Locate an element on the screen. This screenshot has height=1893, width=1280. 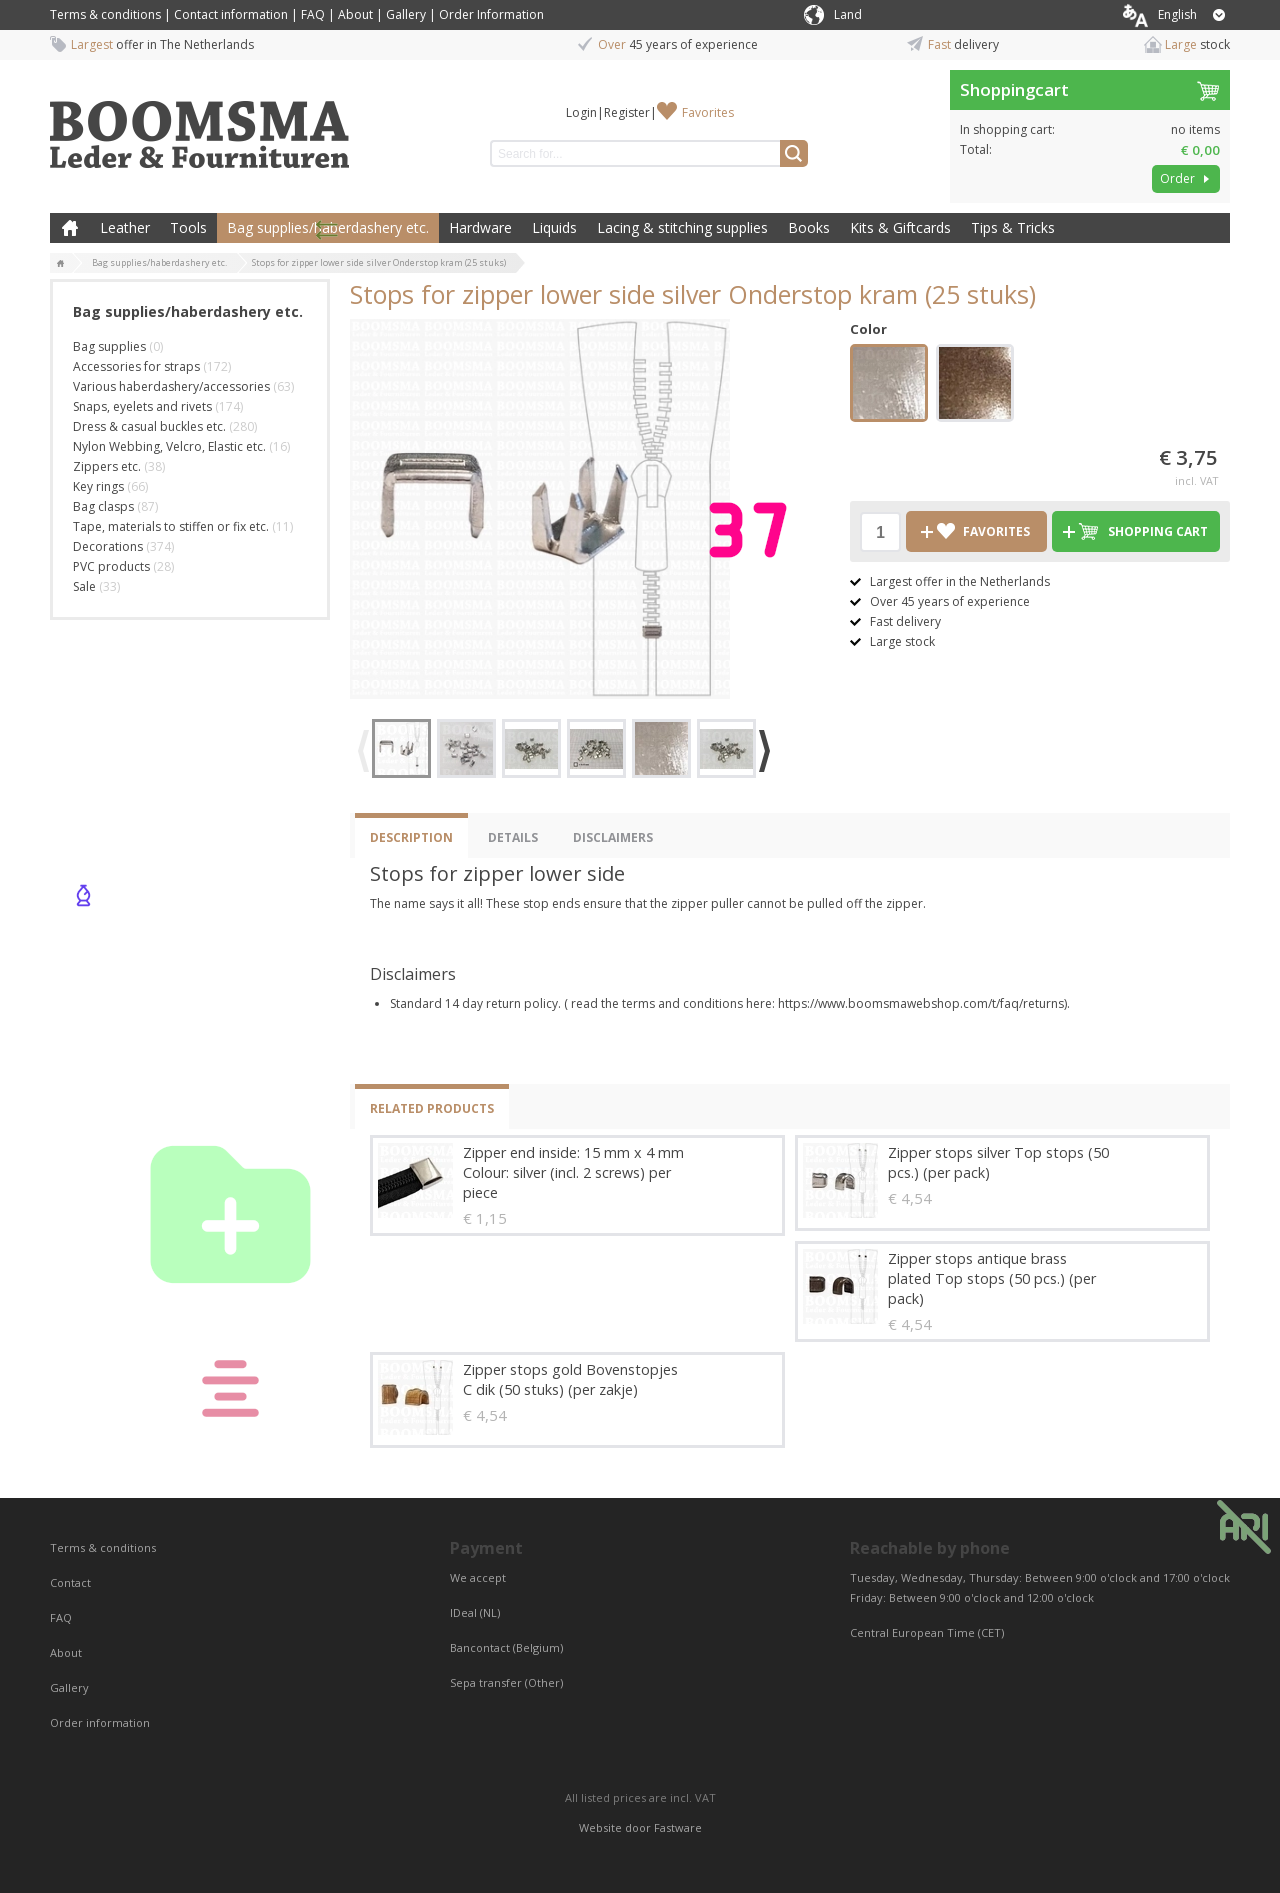
displays the number 37 as a numeric indicator or badge is located at coordinates (748, 530).